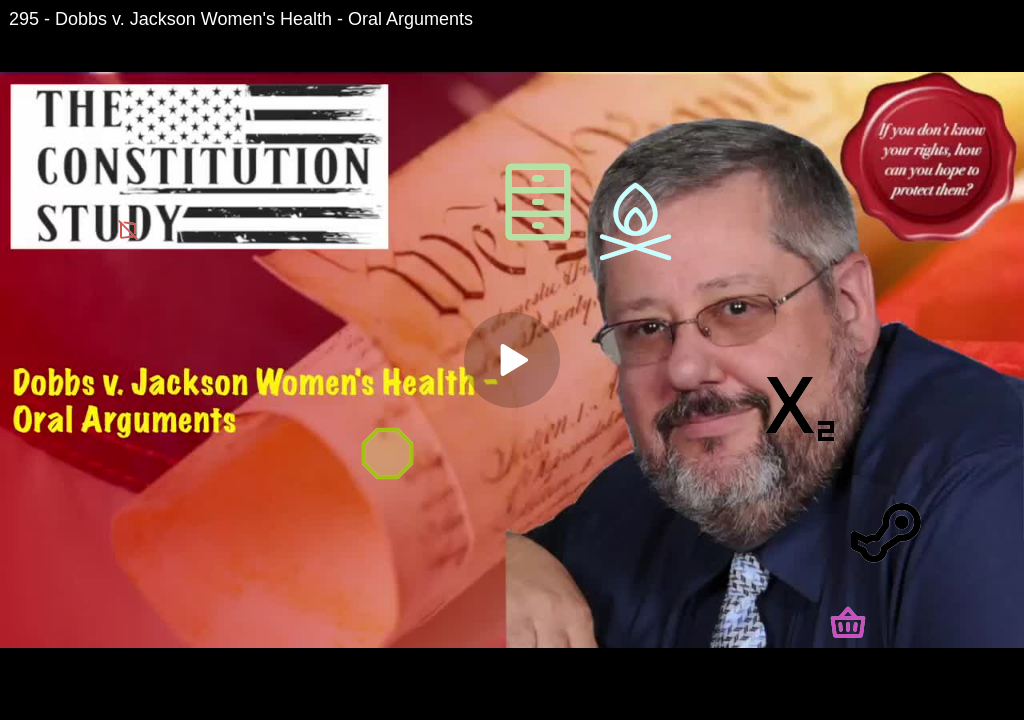  I want to click on access outdoor or camping-related features, so click(635, 221).